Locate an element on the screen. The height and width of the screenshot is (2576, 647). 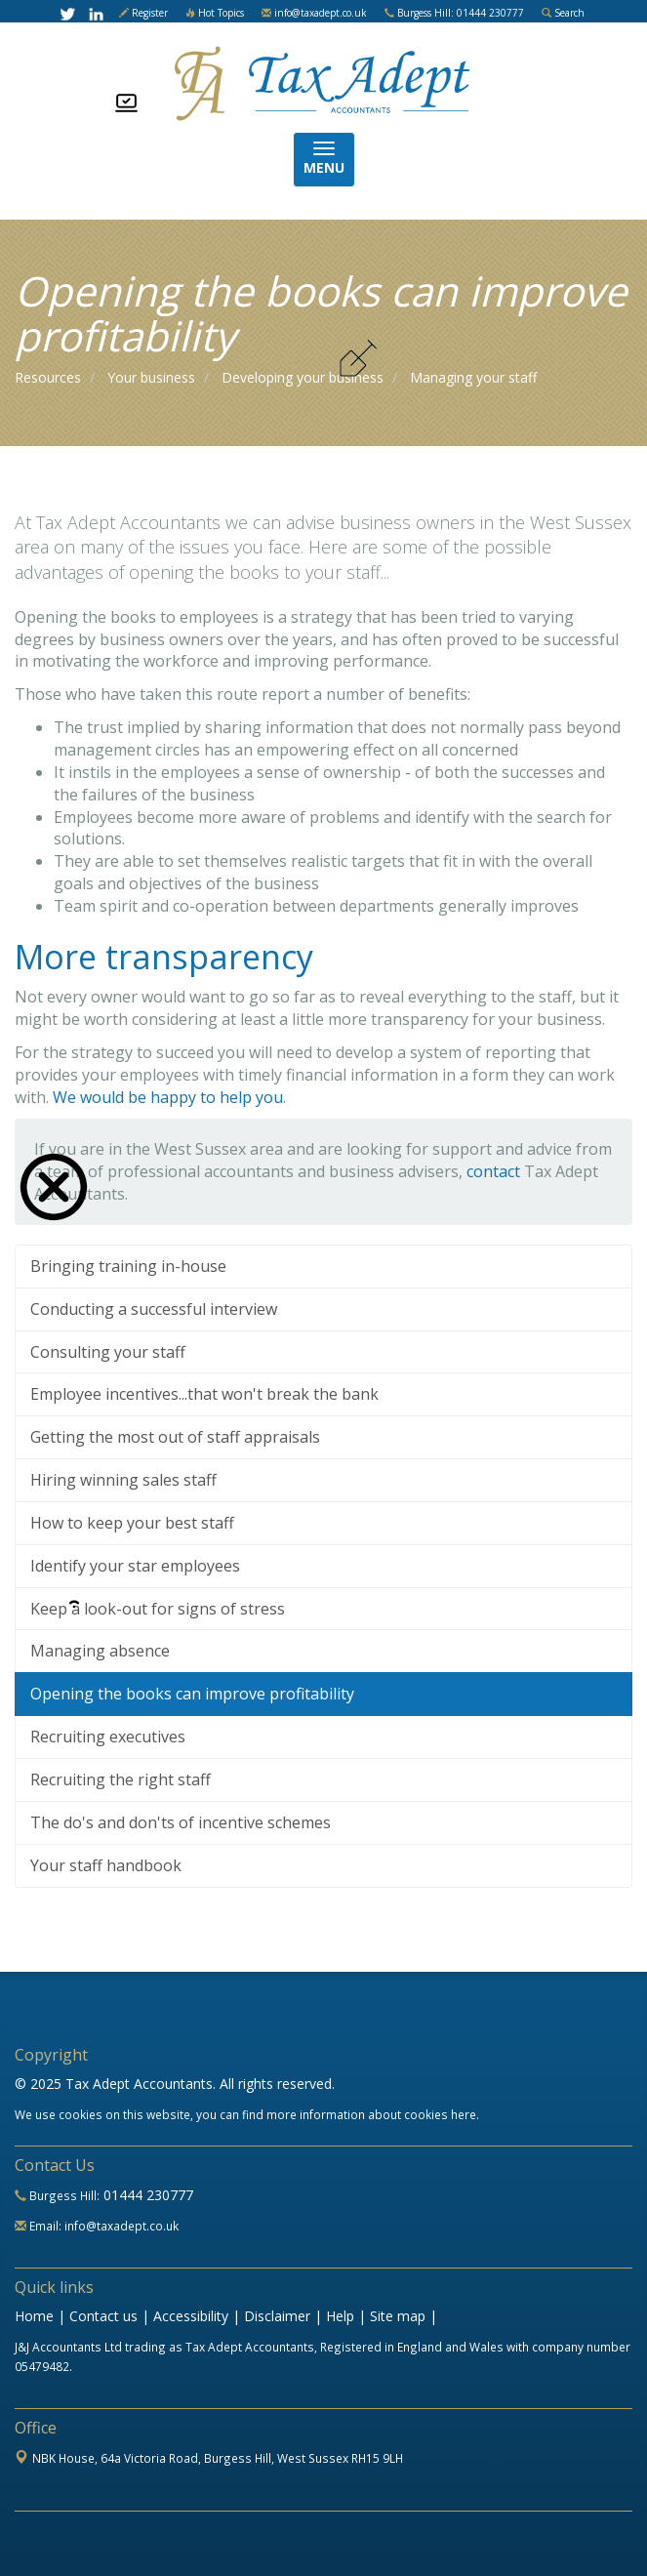
device verification complete is located at coordinates (126, 102).